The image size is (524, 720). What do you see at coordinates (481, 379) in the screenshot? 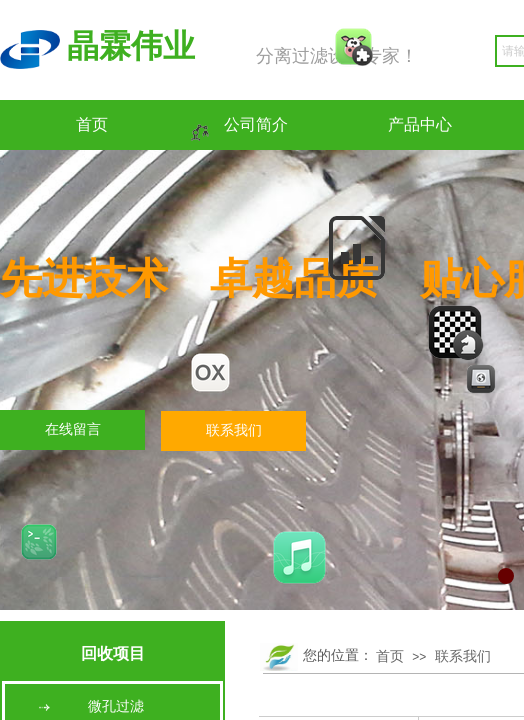
I see `configure iSCSI network storage settings` at bounding box center [481, 379].